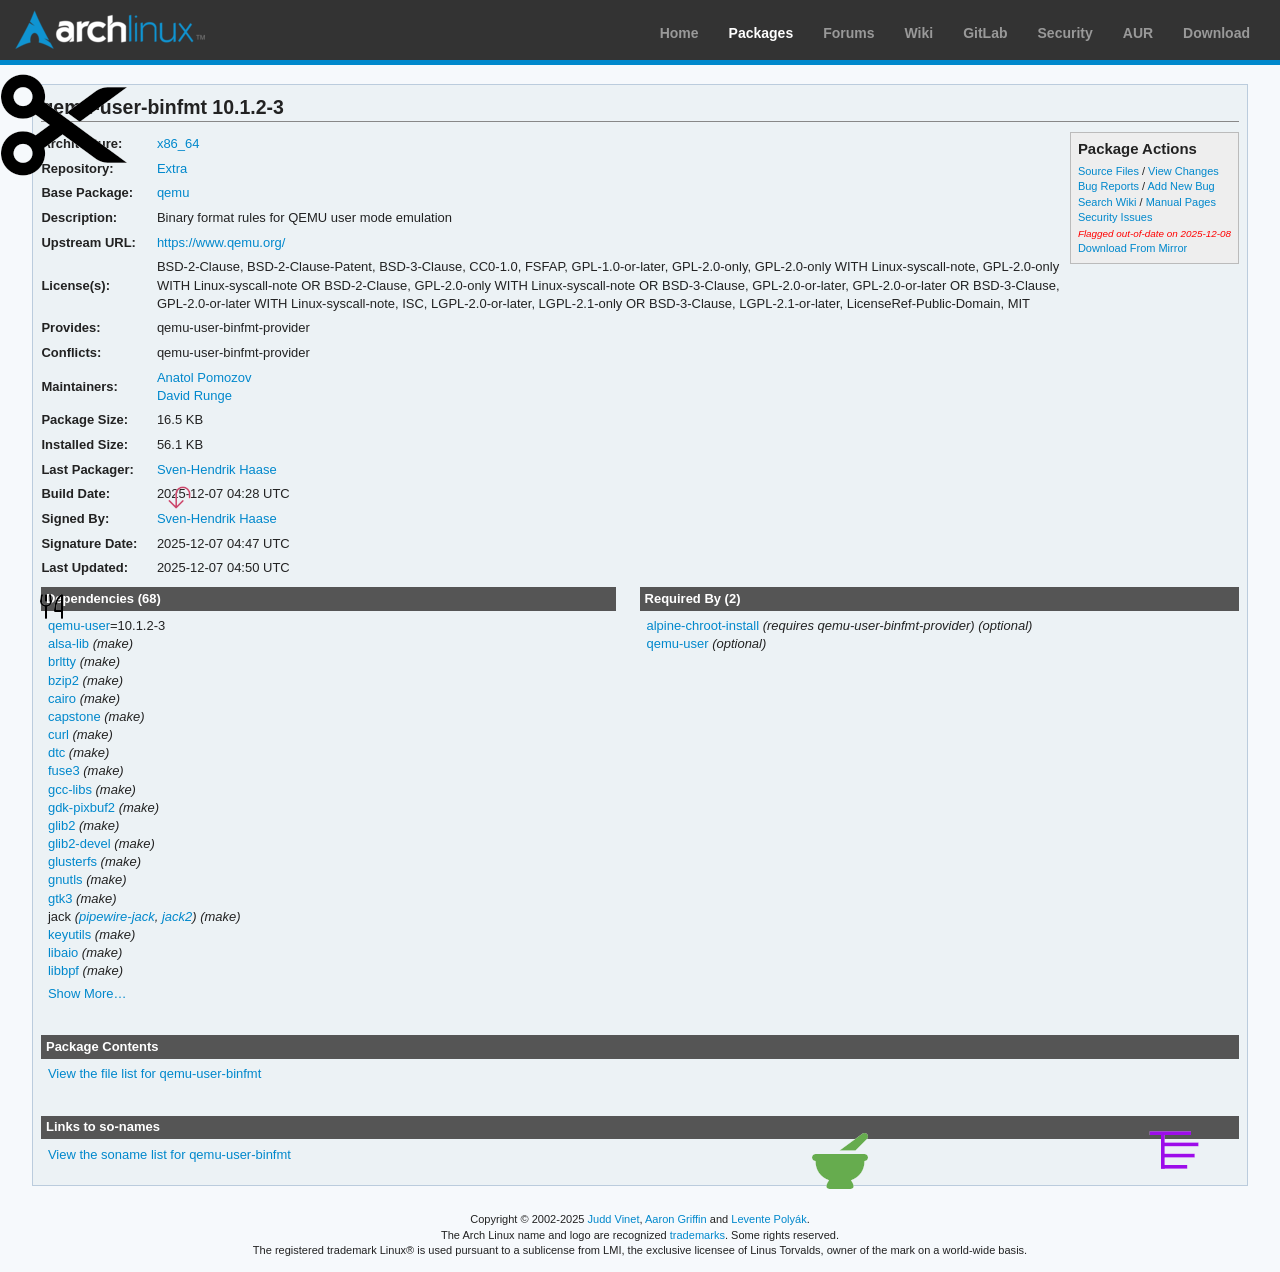 This screenshot has height=1272, width=1280. I want to click on cut selected content to clipboard, so click(64, 125).